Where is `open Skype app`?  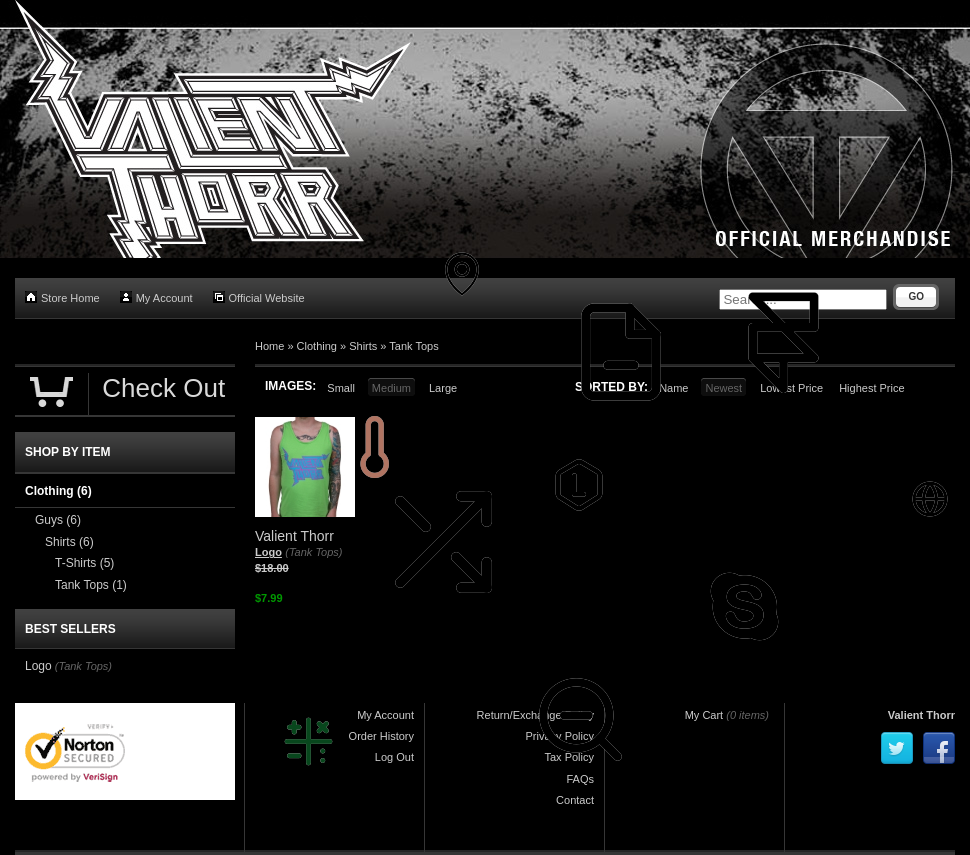
open Skype app is located at coordinates (744, 606).